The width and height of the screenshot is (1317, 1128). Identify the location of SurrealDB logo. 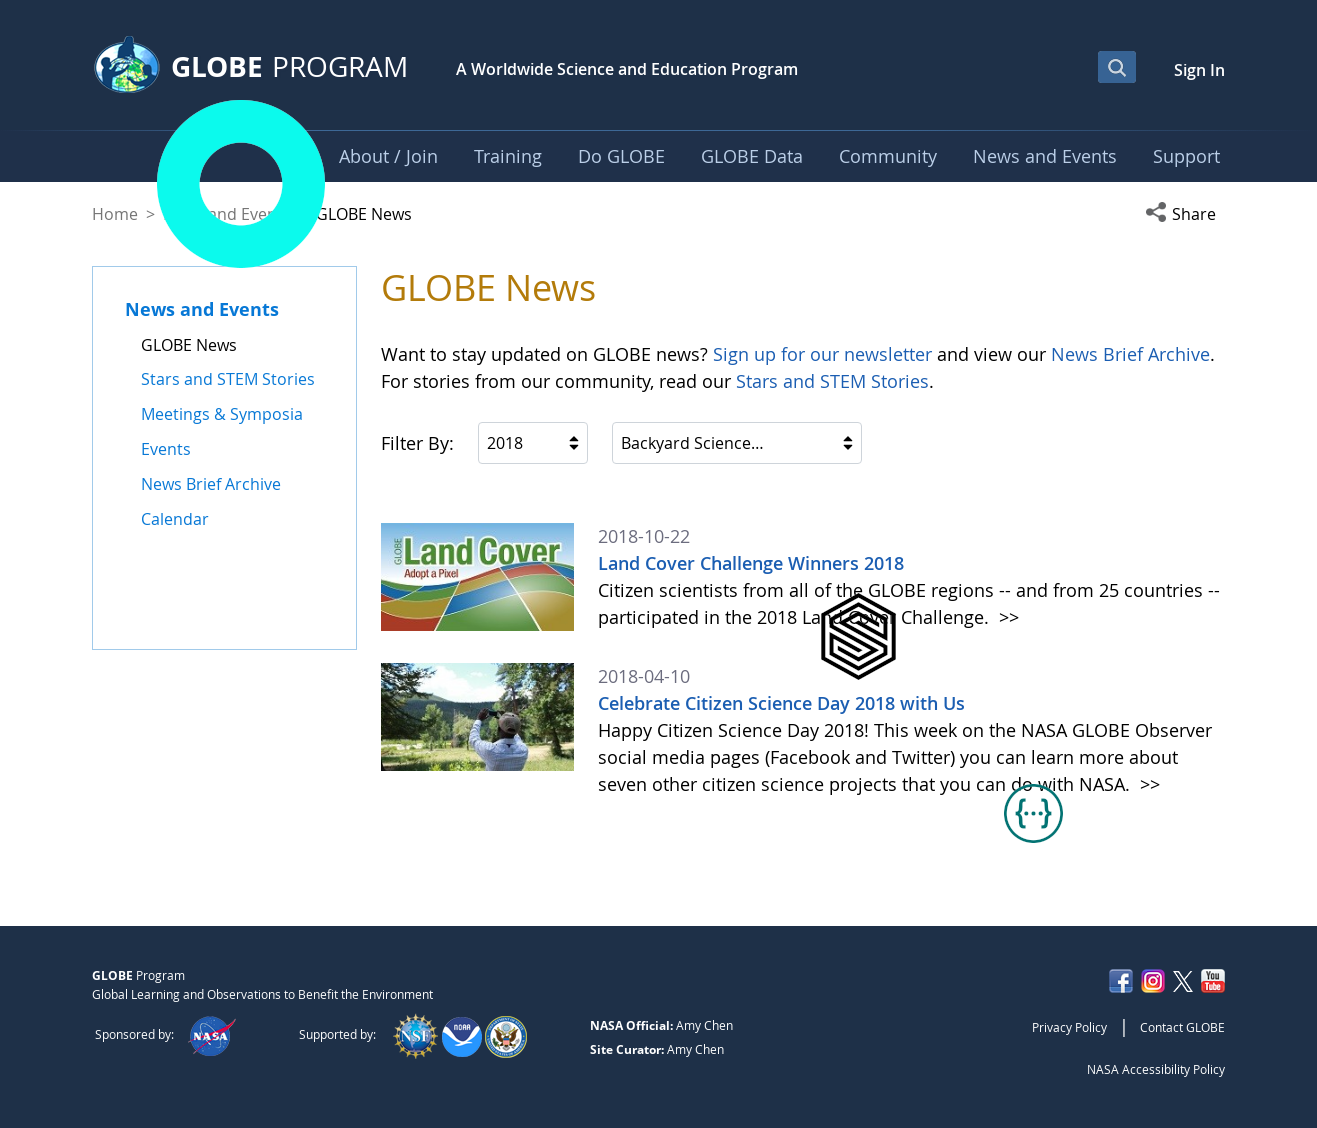
(858, 636).